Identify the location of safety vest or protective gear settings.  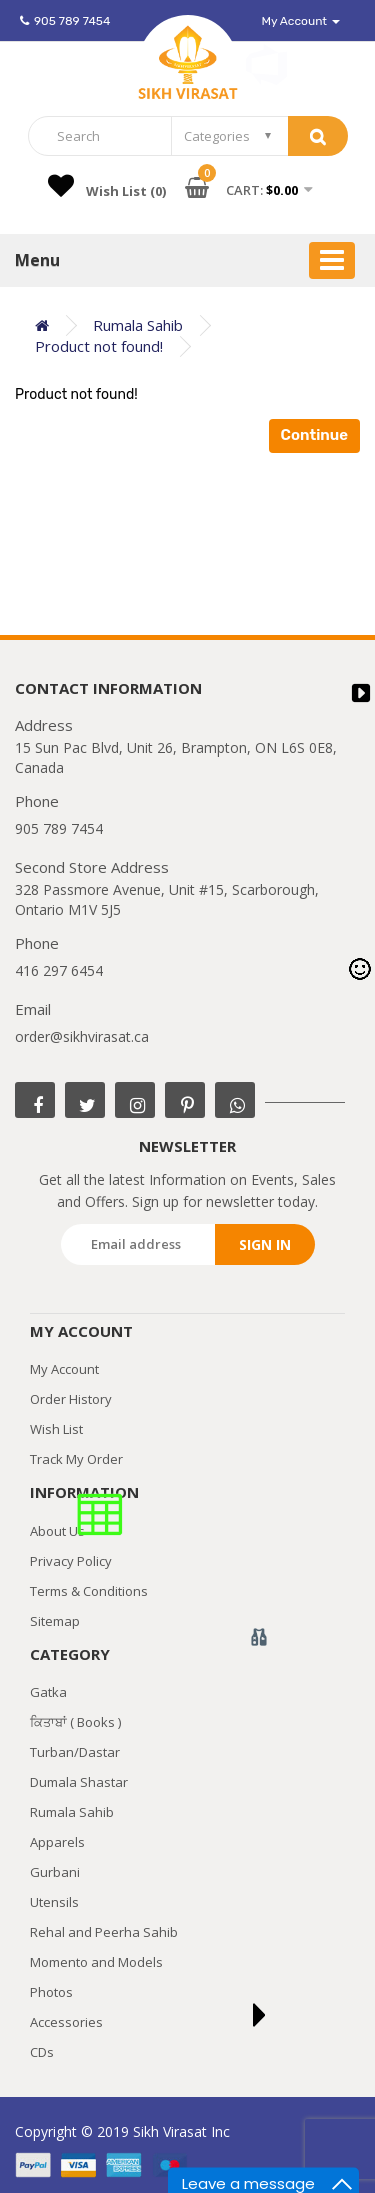
(259, 1637).